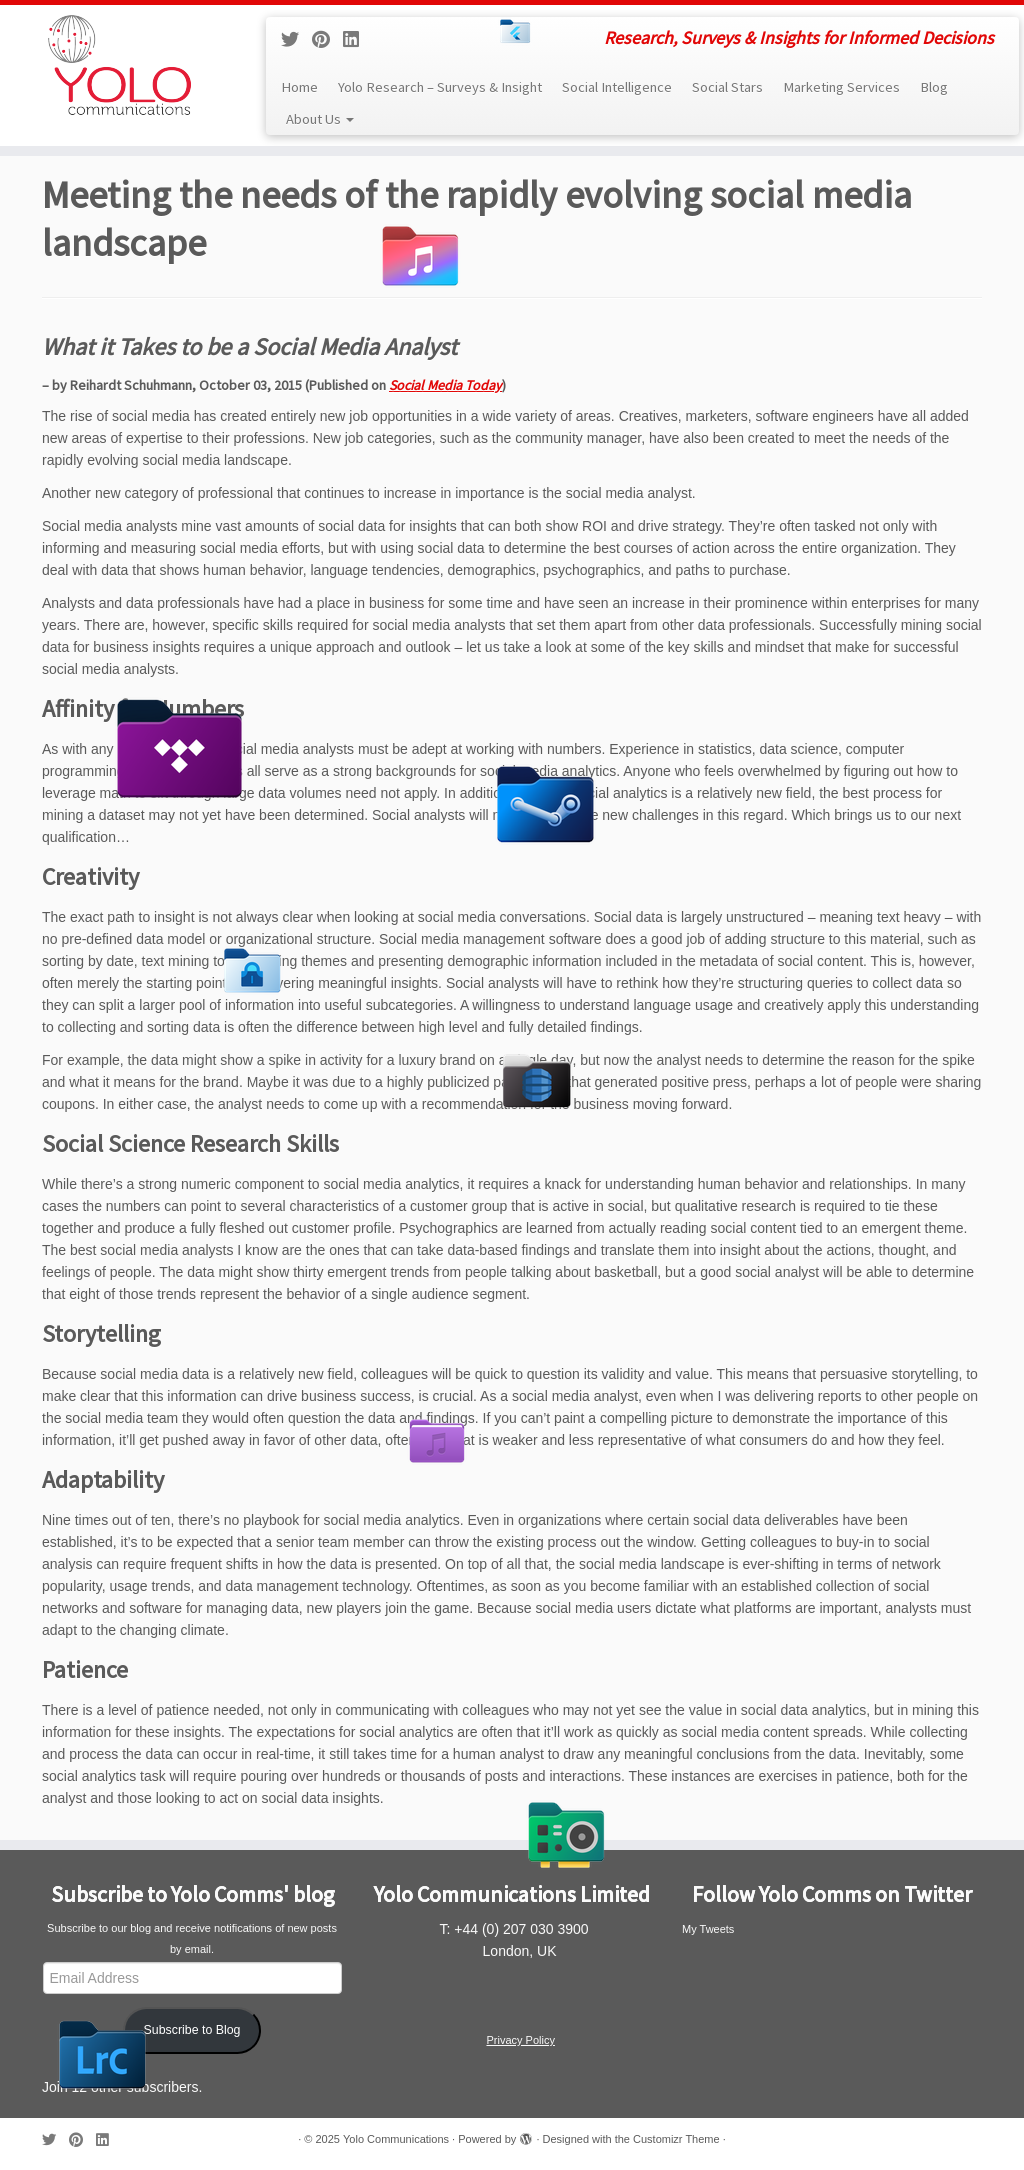 Image resolution: width=1024 pixels, height=2170 pixels. What do you see at coordinates (515, 32) in the screenshot?
I see `open flutter project folder` at bounding box center [515, 32].